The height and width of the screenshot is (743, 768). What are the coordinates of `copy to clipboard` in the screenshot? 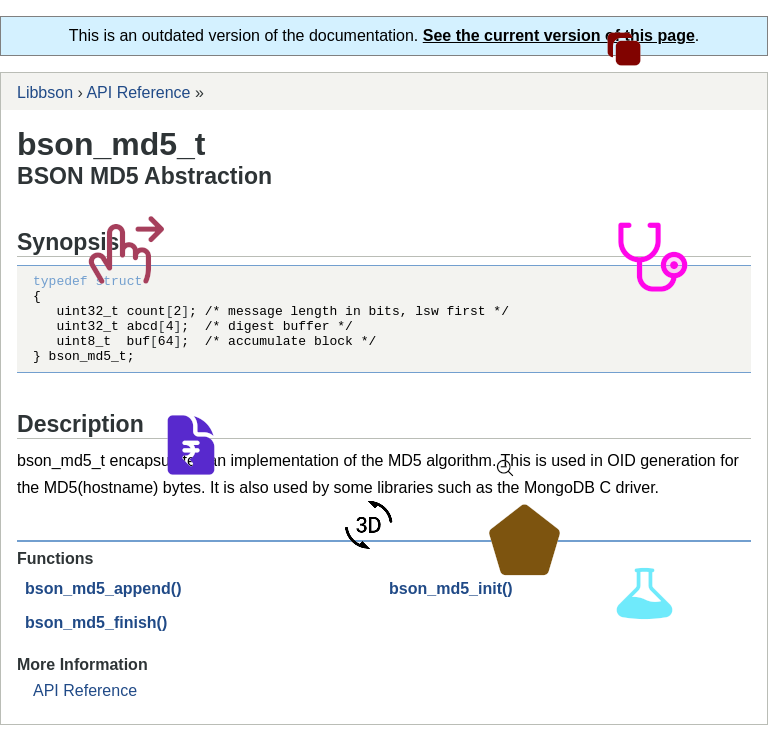 It's located at (624, 49).